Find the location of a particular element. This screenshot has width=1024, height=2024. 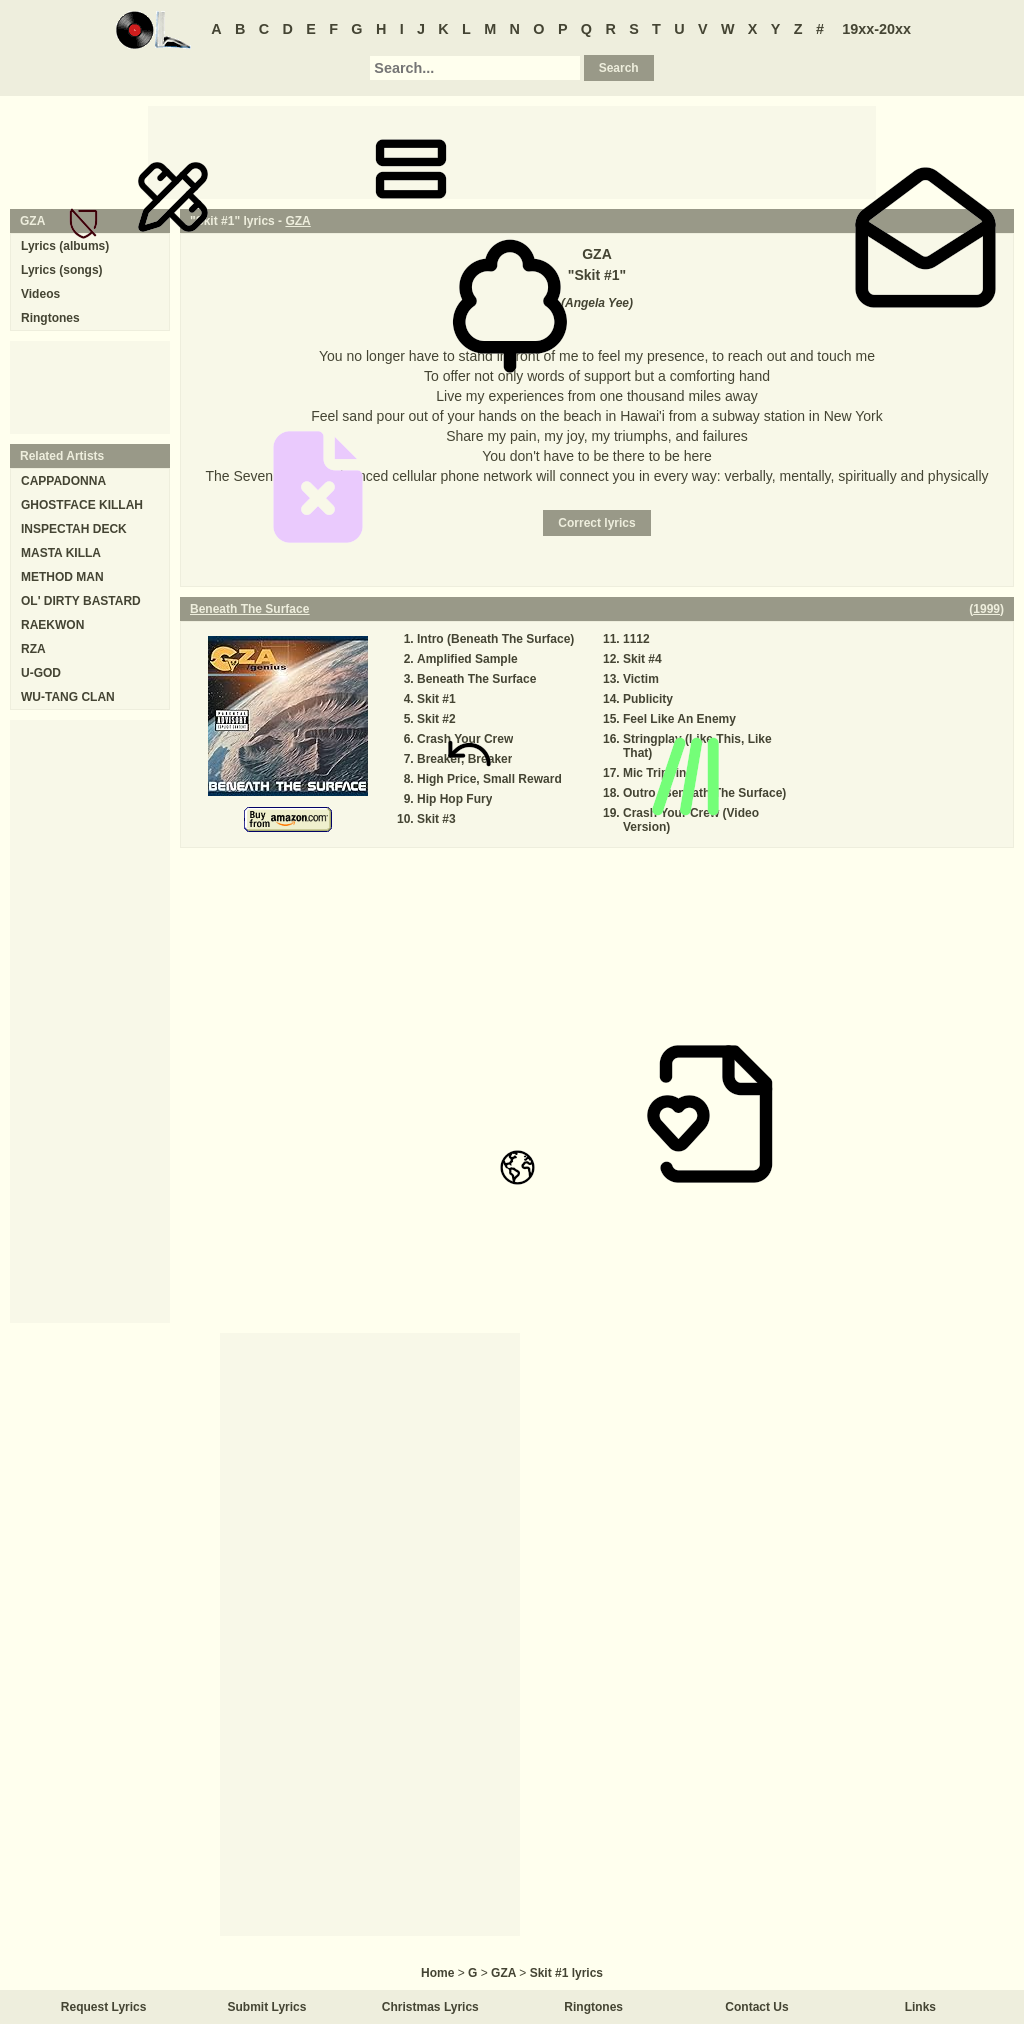

access design or editing tools is located at coordinates (173, 197).